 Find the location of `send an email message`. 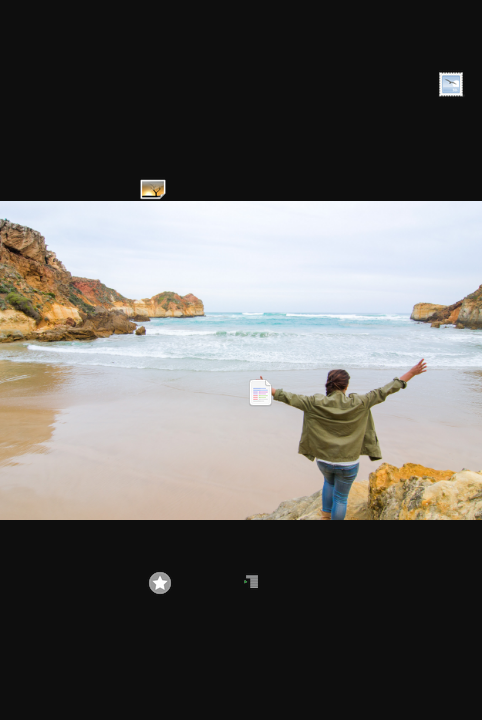

send an email message is located at coordinates (451, 85).